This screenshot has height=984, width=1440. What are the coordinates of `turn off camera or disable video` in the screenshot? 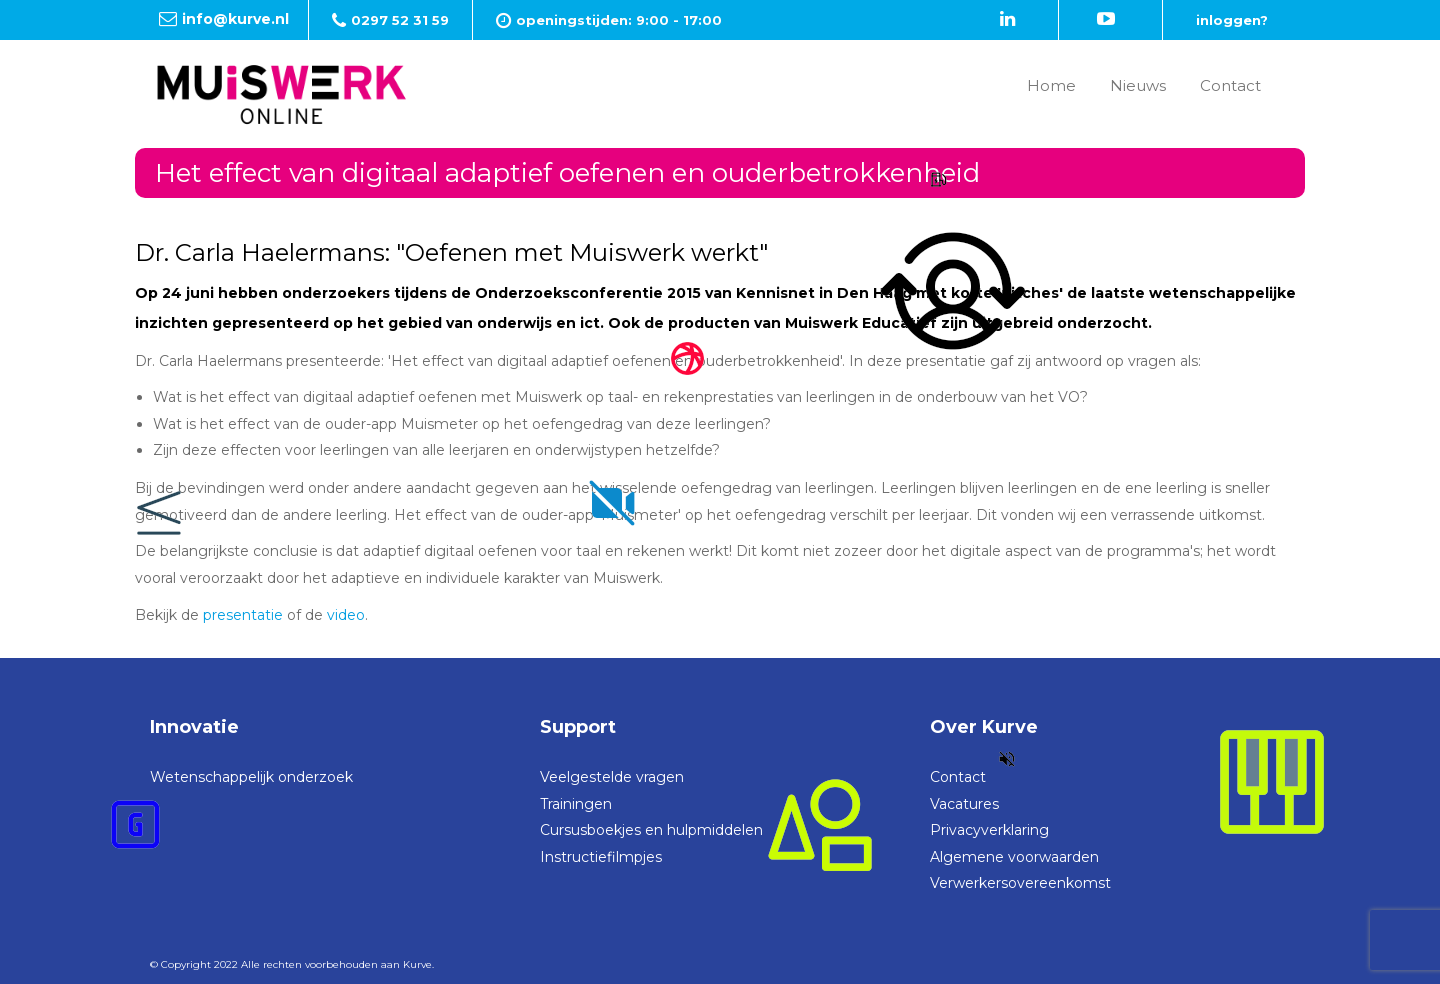 It's located at (612, 503).